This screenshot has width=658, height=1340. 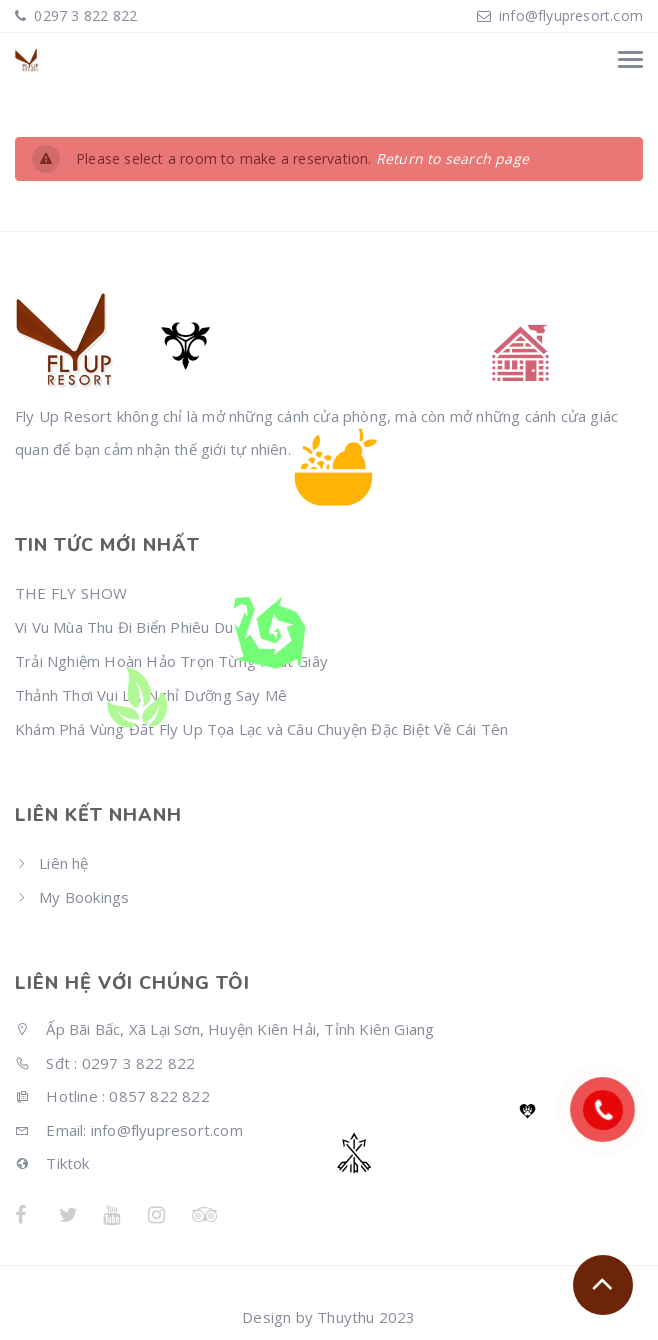 What do you see at coordinates (336, 467) in the screenshot?
I see `view healthy food or nutrition options` at bounding box center [336, 467].